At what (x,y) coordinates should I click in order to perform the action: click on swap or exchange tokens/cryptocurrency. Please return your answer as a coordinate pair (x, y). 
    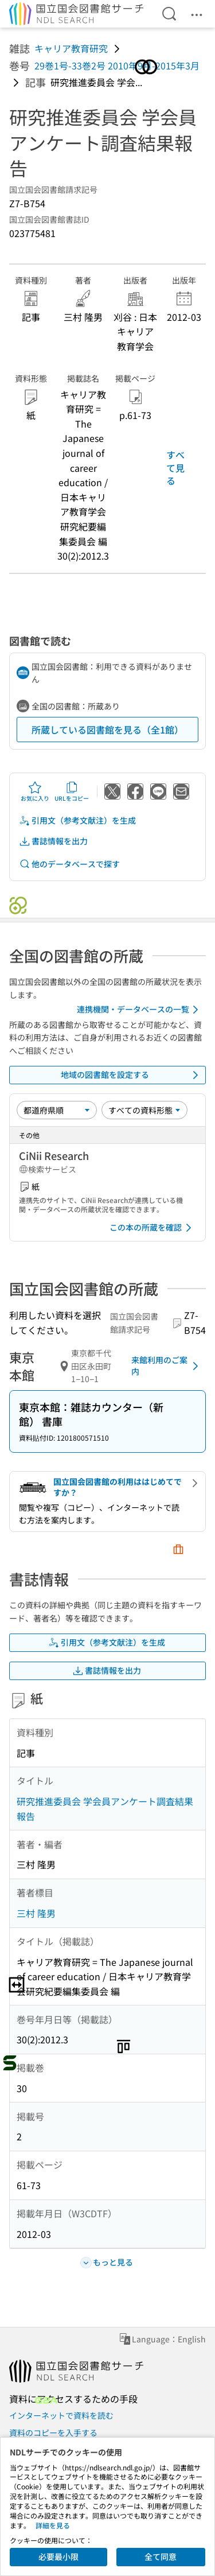
    Looking at the image, I should click on (18, 905).